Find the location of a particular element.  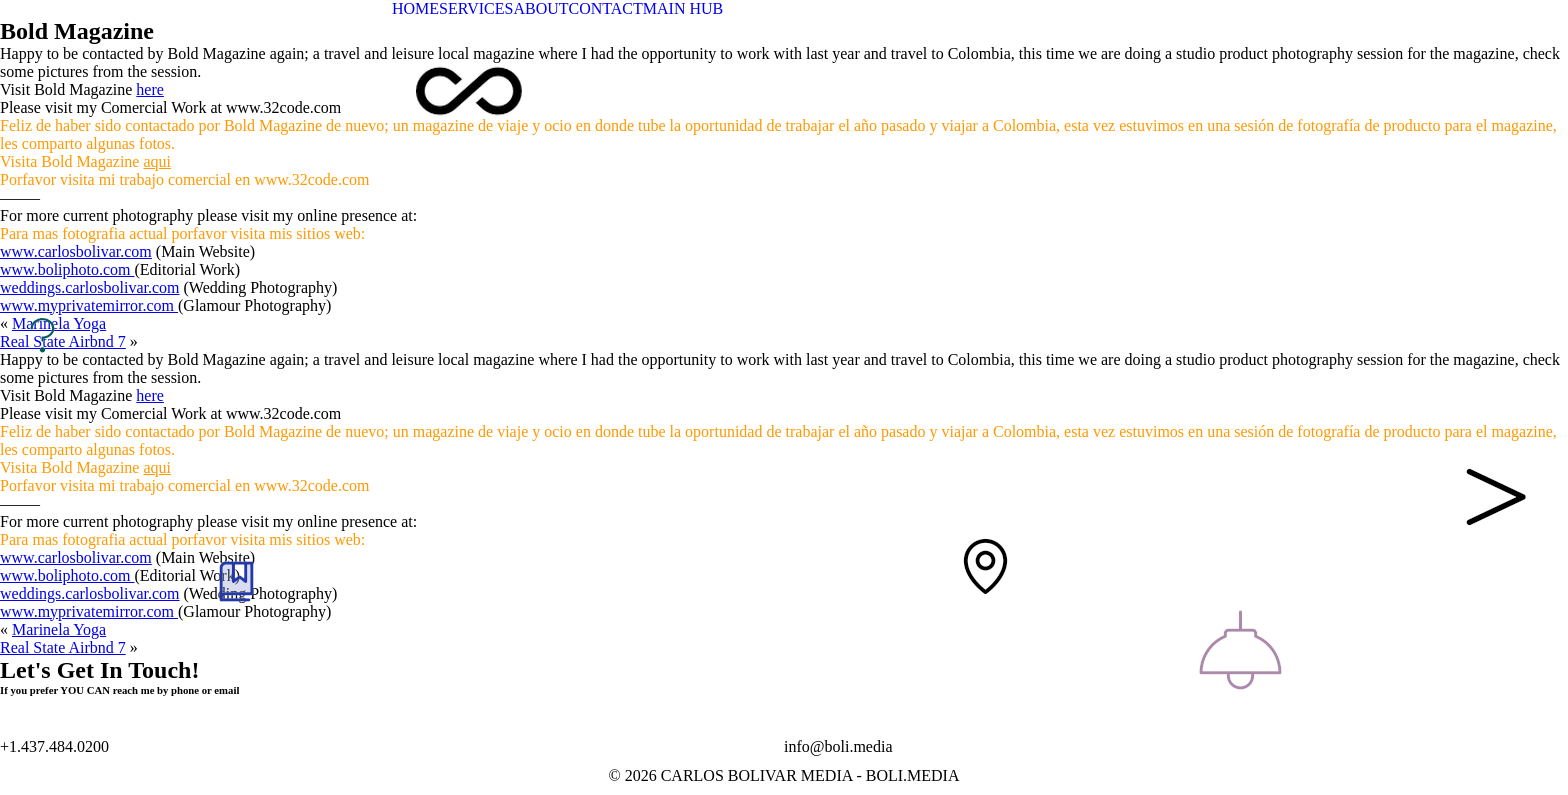

access help or support is located at coordinates (42, 334).